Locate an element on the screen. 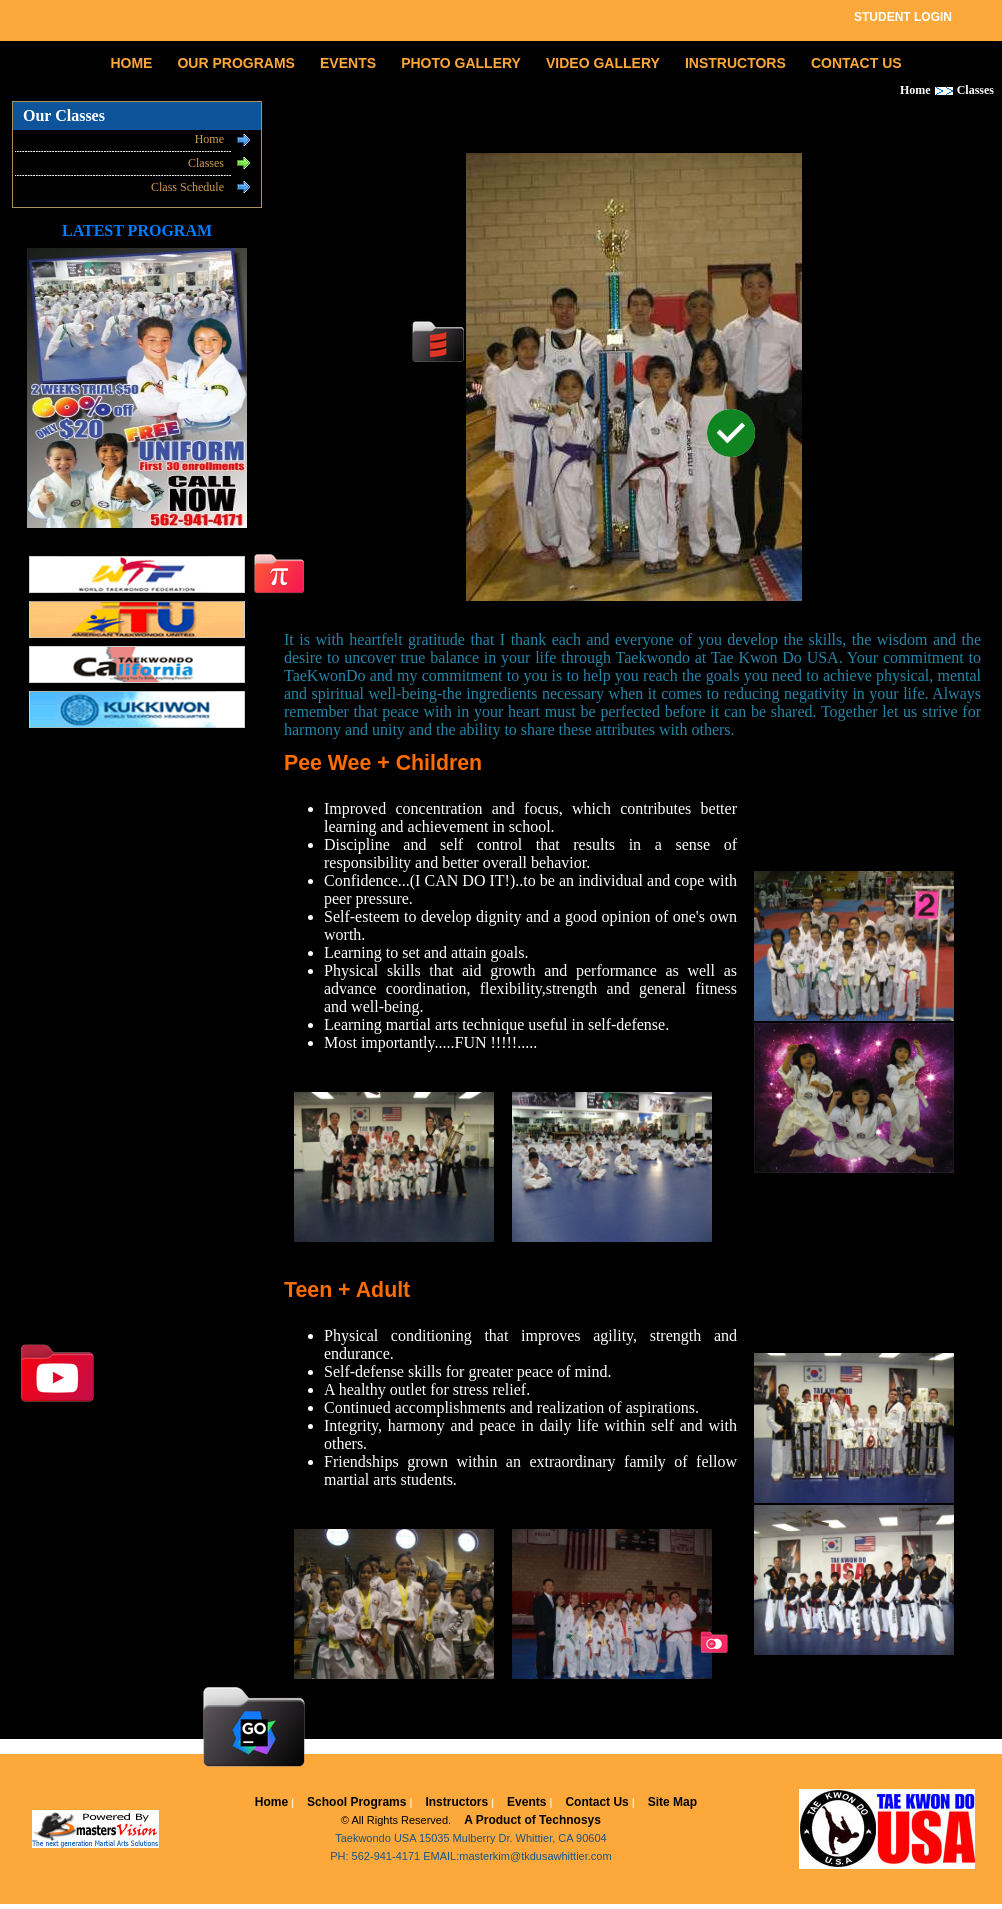  open folder containing downloaded youtube videos is located at coordinates (57, 1375).